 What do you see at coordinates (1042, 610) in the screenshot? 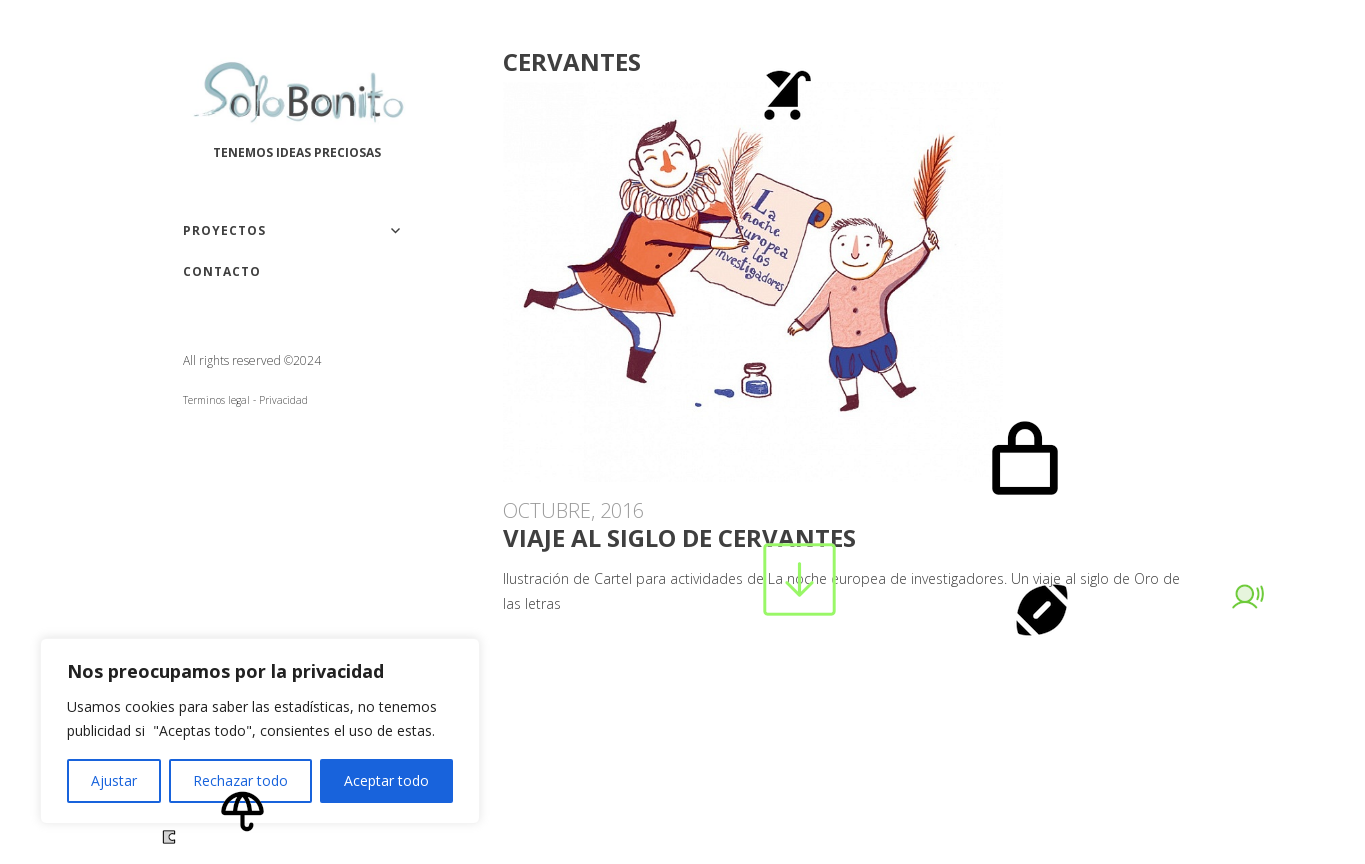
I see `access sports or football content` at bounding box center [1042, 610].